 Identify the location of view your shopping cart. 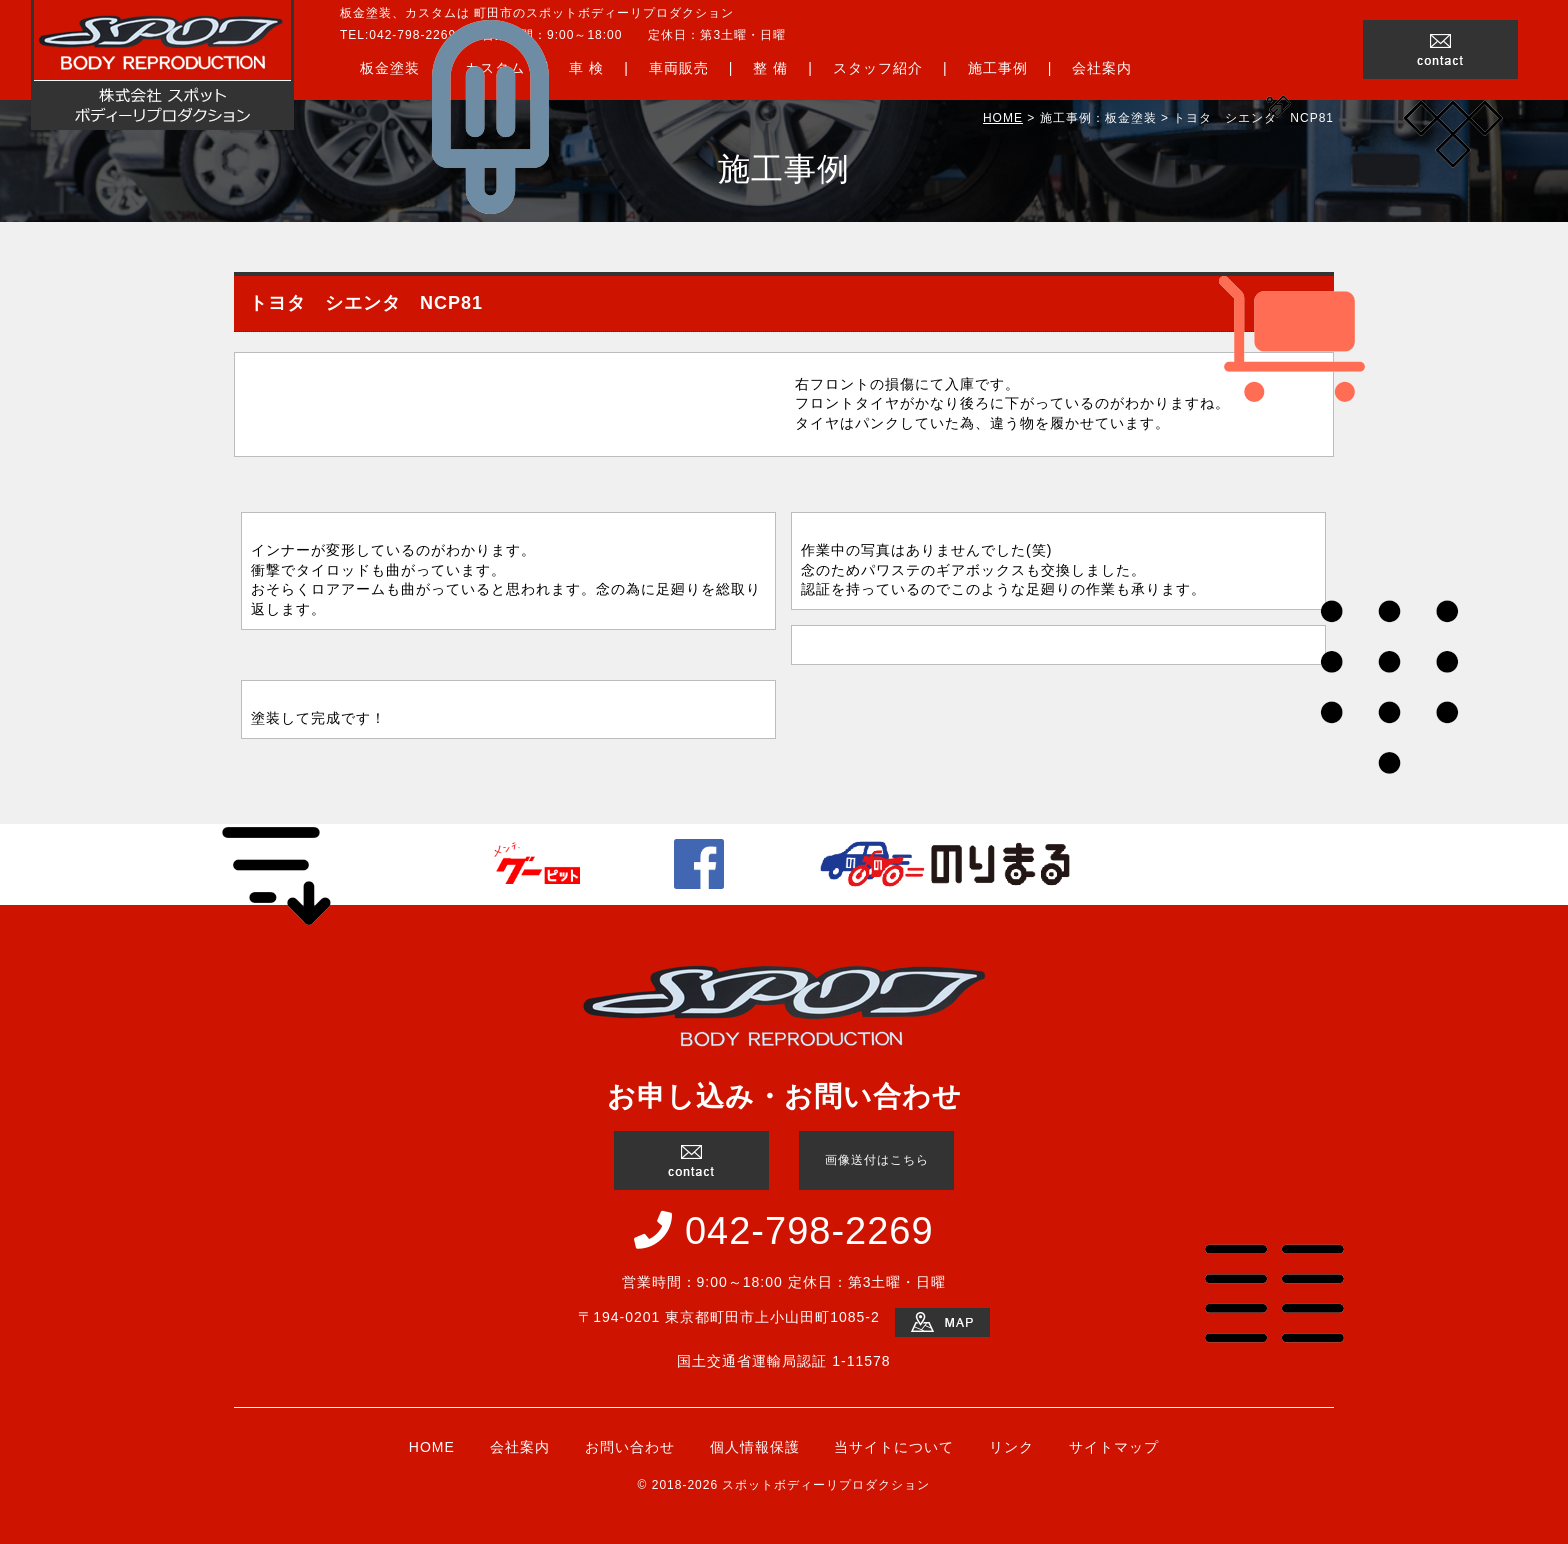
(1289, 331).